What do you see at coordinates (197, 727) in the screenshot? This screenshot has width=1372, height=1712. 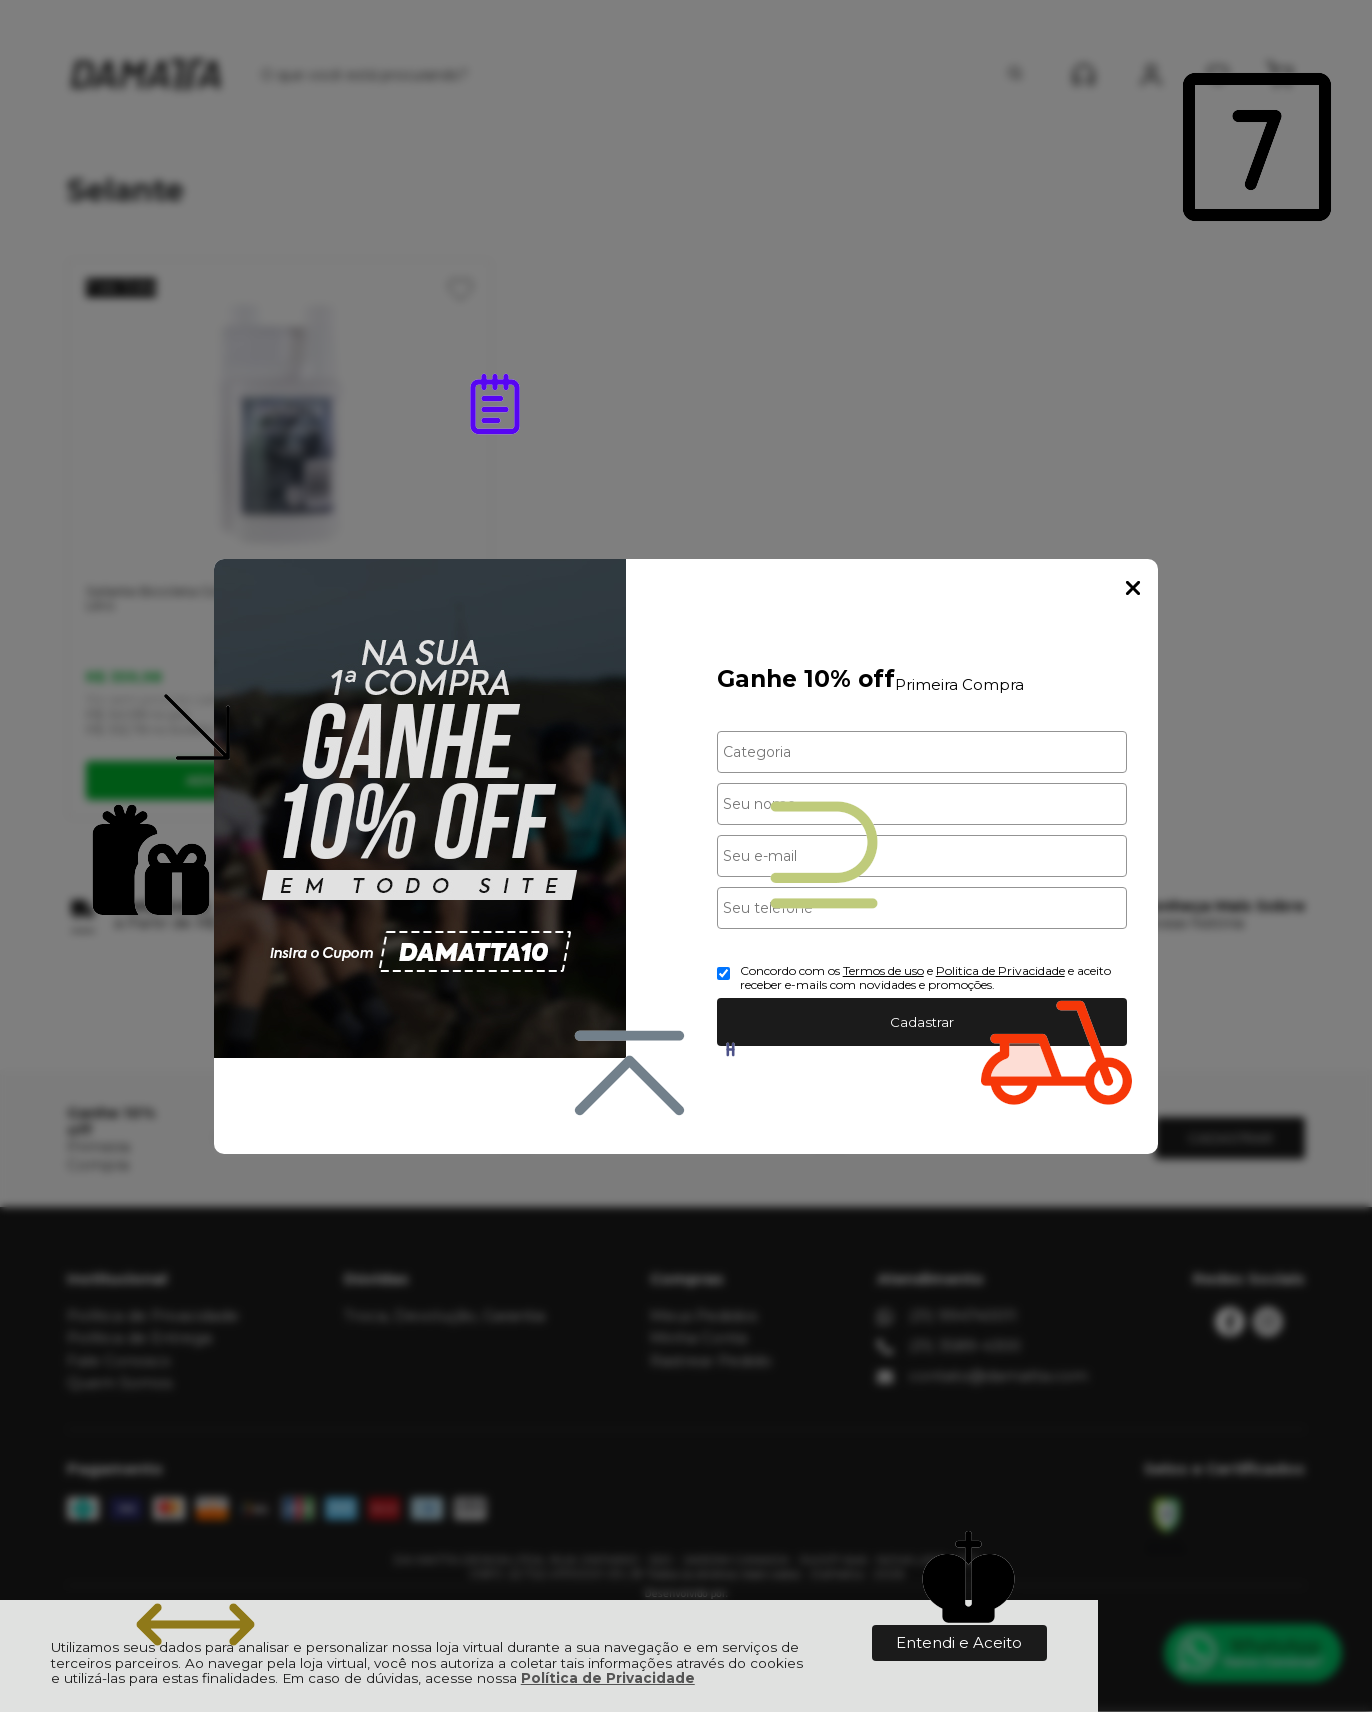 I see `navigate to the next item diagonally` at bounding box center [197, 727].